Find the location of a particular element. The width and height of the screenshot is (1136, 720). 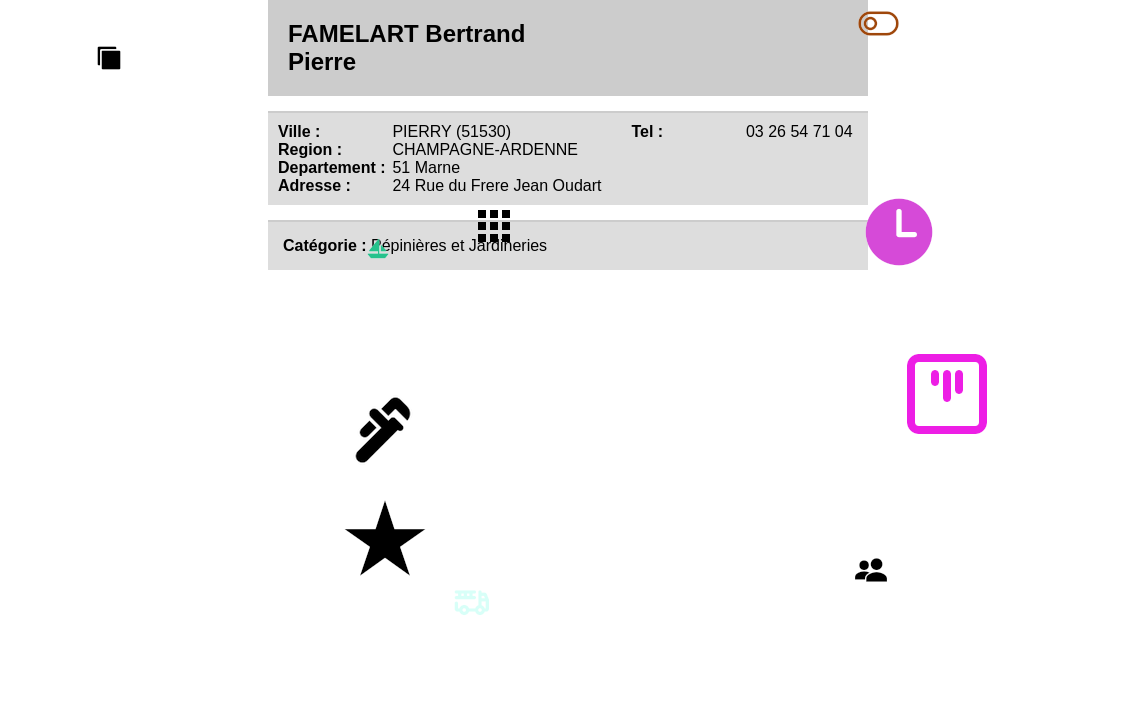

copy to clipboard is located at coordinates (109, 58).